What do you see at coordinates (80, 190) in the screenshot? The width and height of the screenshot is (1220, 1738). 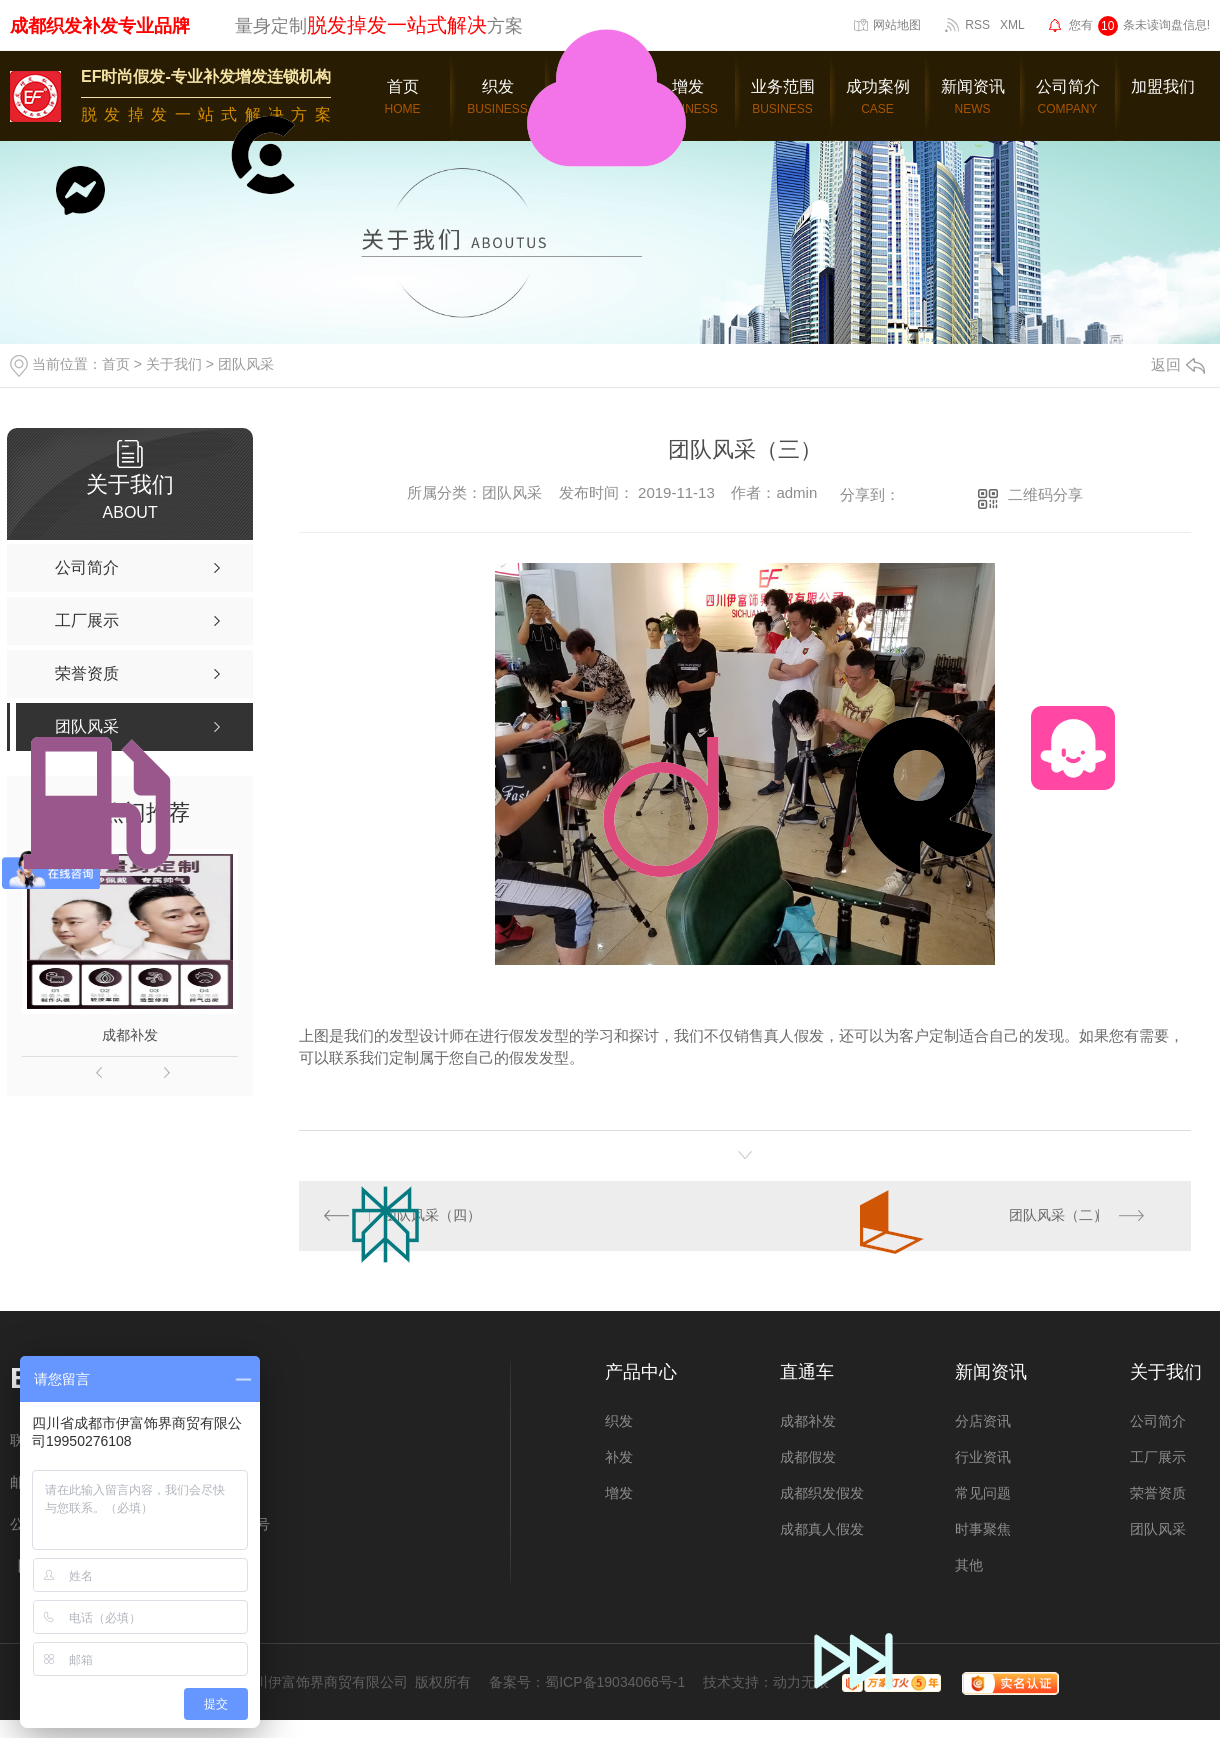 I see `open Facebook Messenger app` at bounding box center [80, 190].